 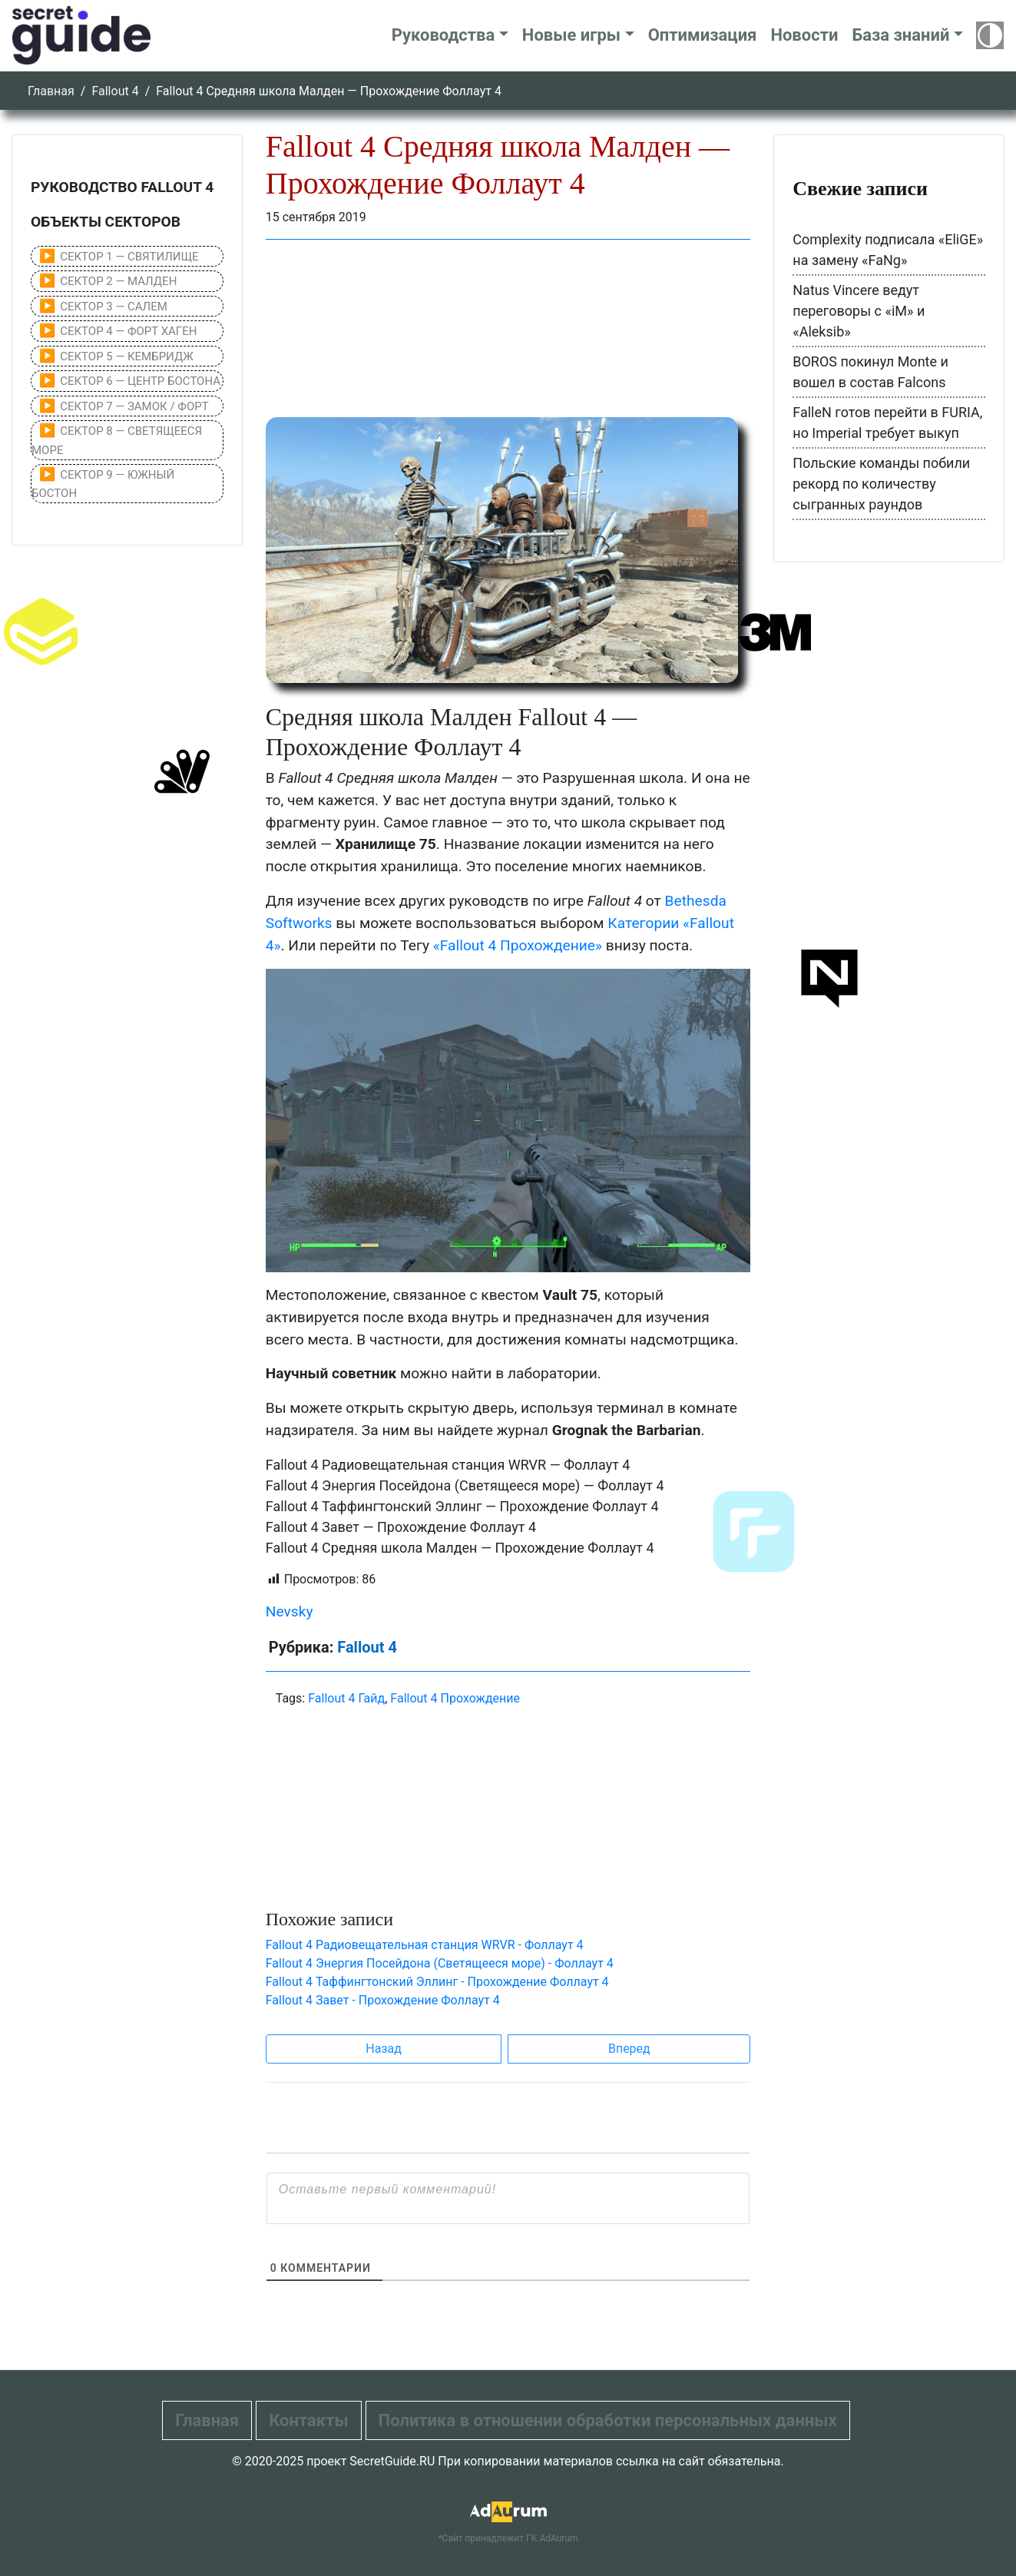 I want to click on red river brand logo, so click(x=753, y=1531).